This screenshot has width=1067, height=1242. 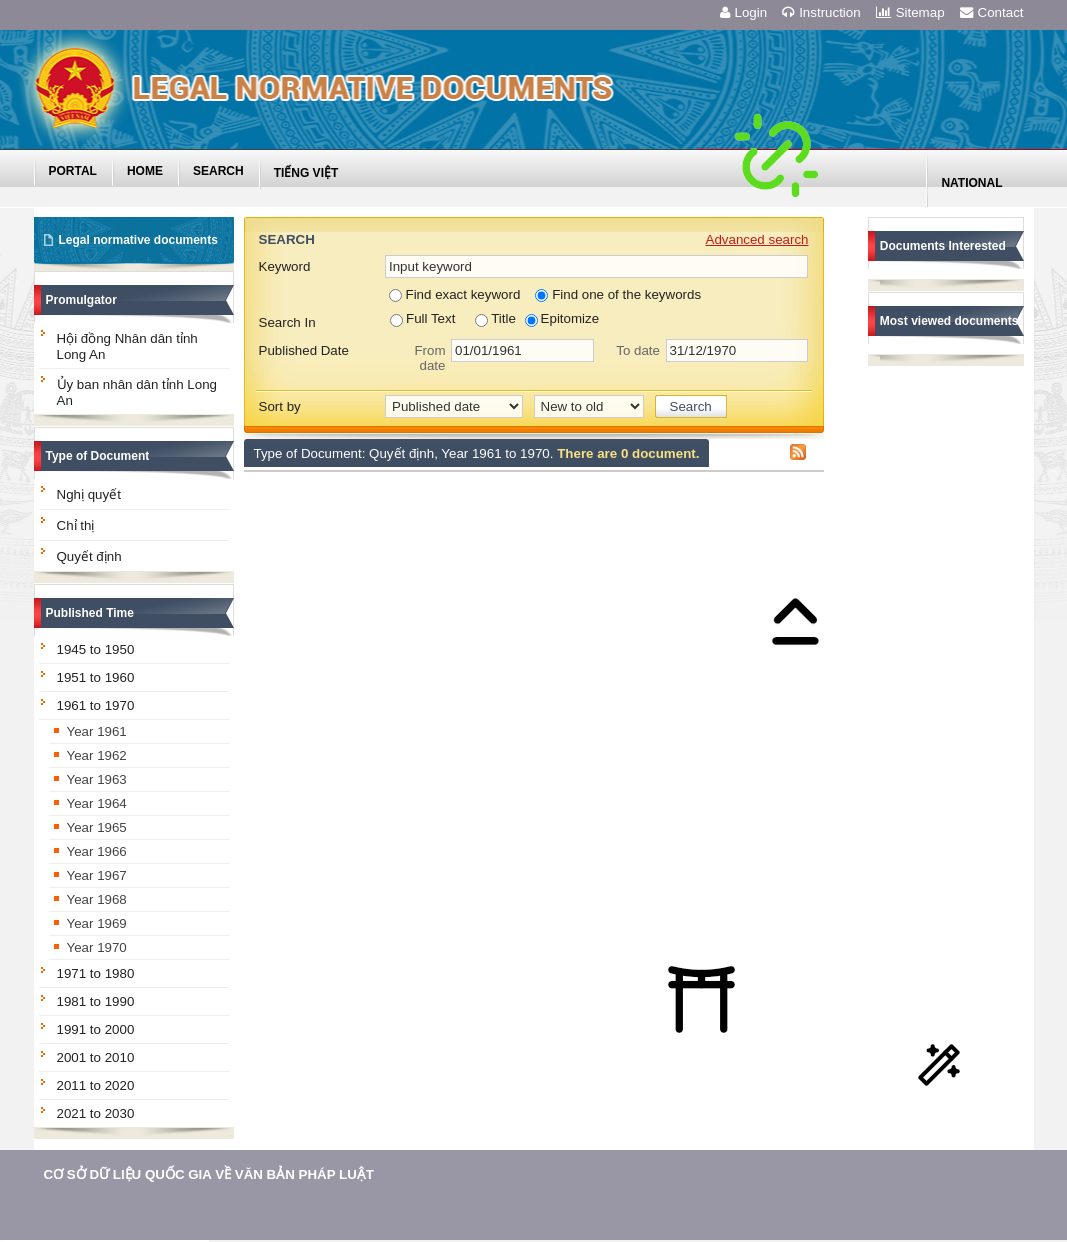 I want to click on apply magic or auto-enhance effects, so click(x=939, y=1065).